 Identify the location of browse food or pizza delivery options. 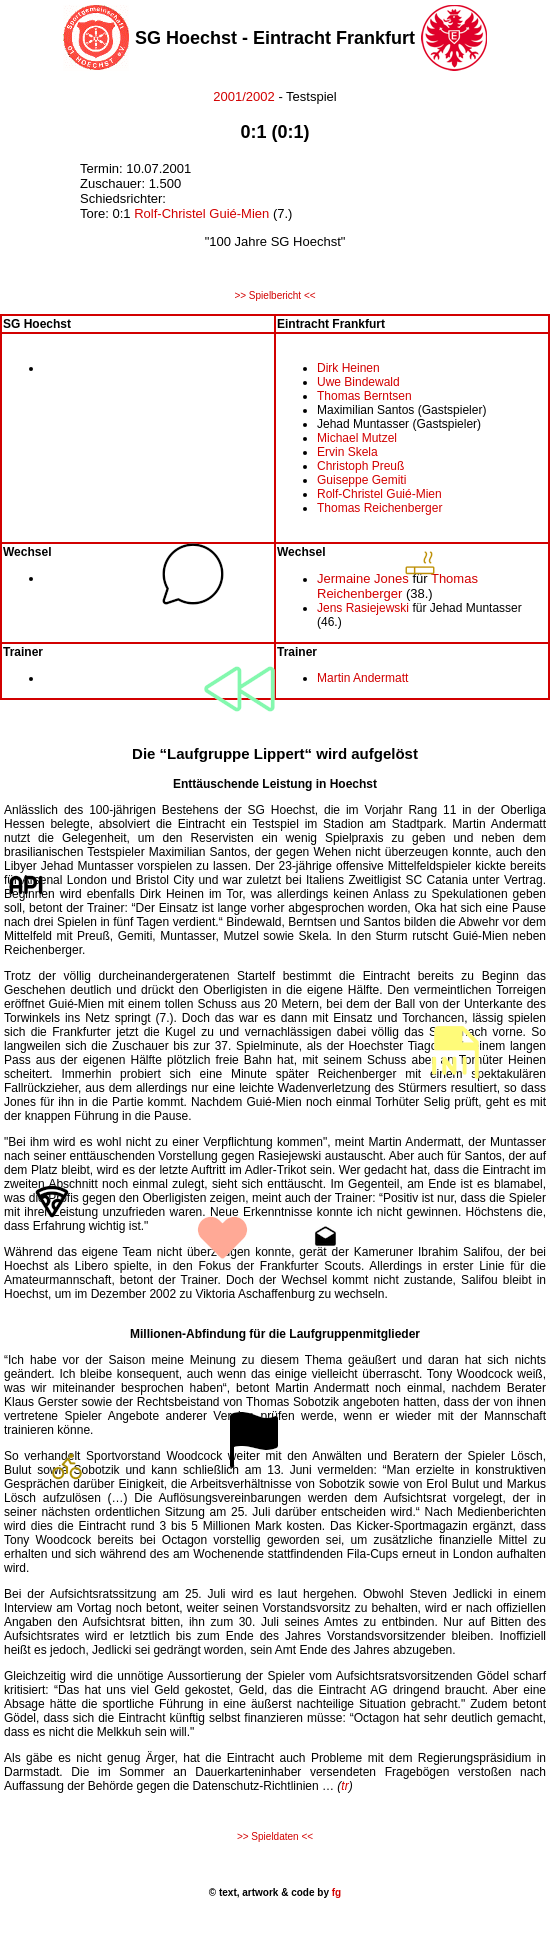
(52, 1201).